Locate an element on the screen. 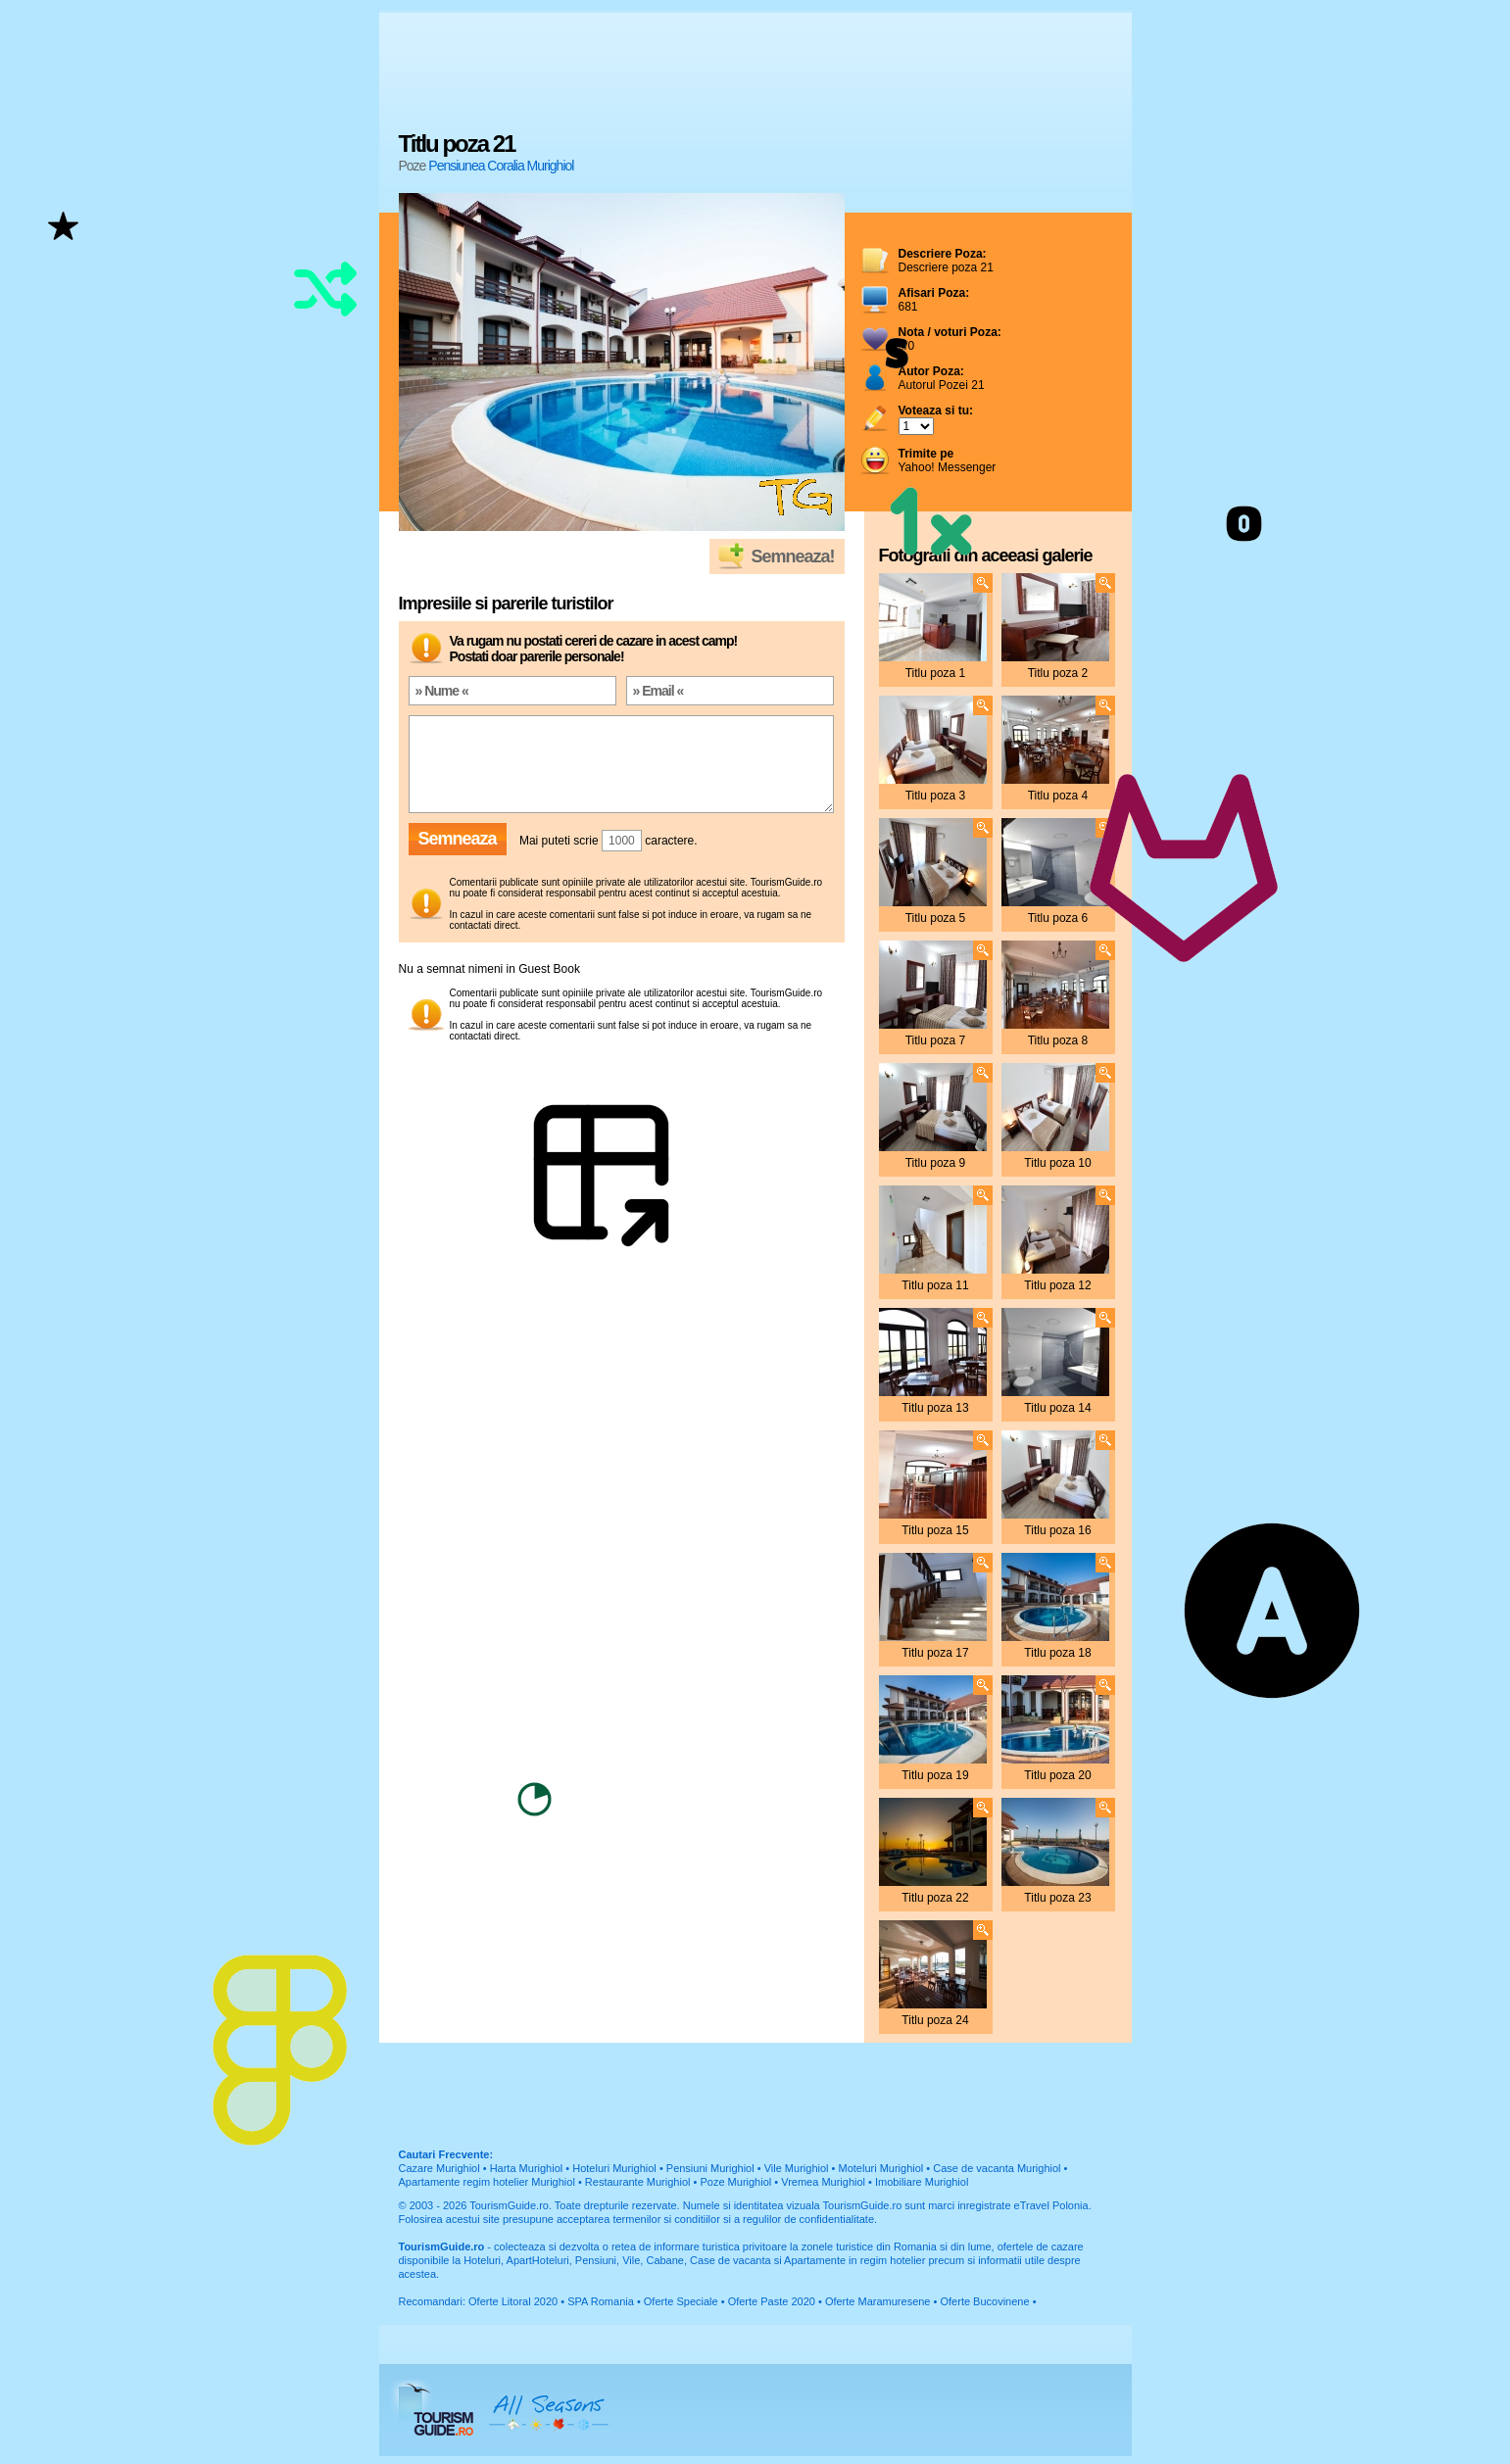  xbox controller A button indicator is located at coordinates (1272, 1611).